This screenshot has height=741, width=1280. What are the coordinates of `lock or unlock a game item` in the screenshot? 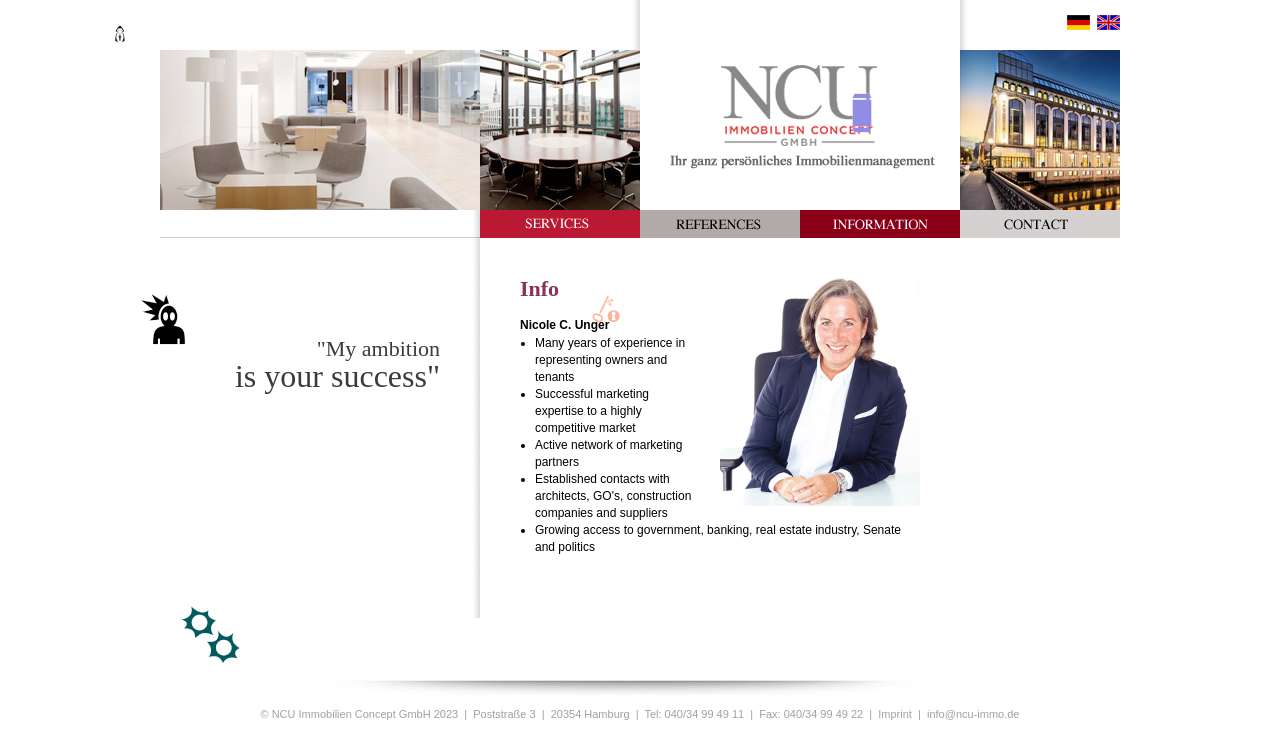 It's located at (606, 309).